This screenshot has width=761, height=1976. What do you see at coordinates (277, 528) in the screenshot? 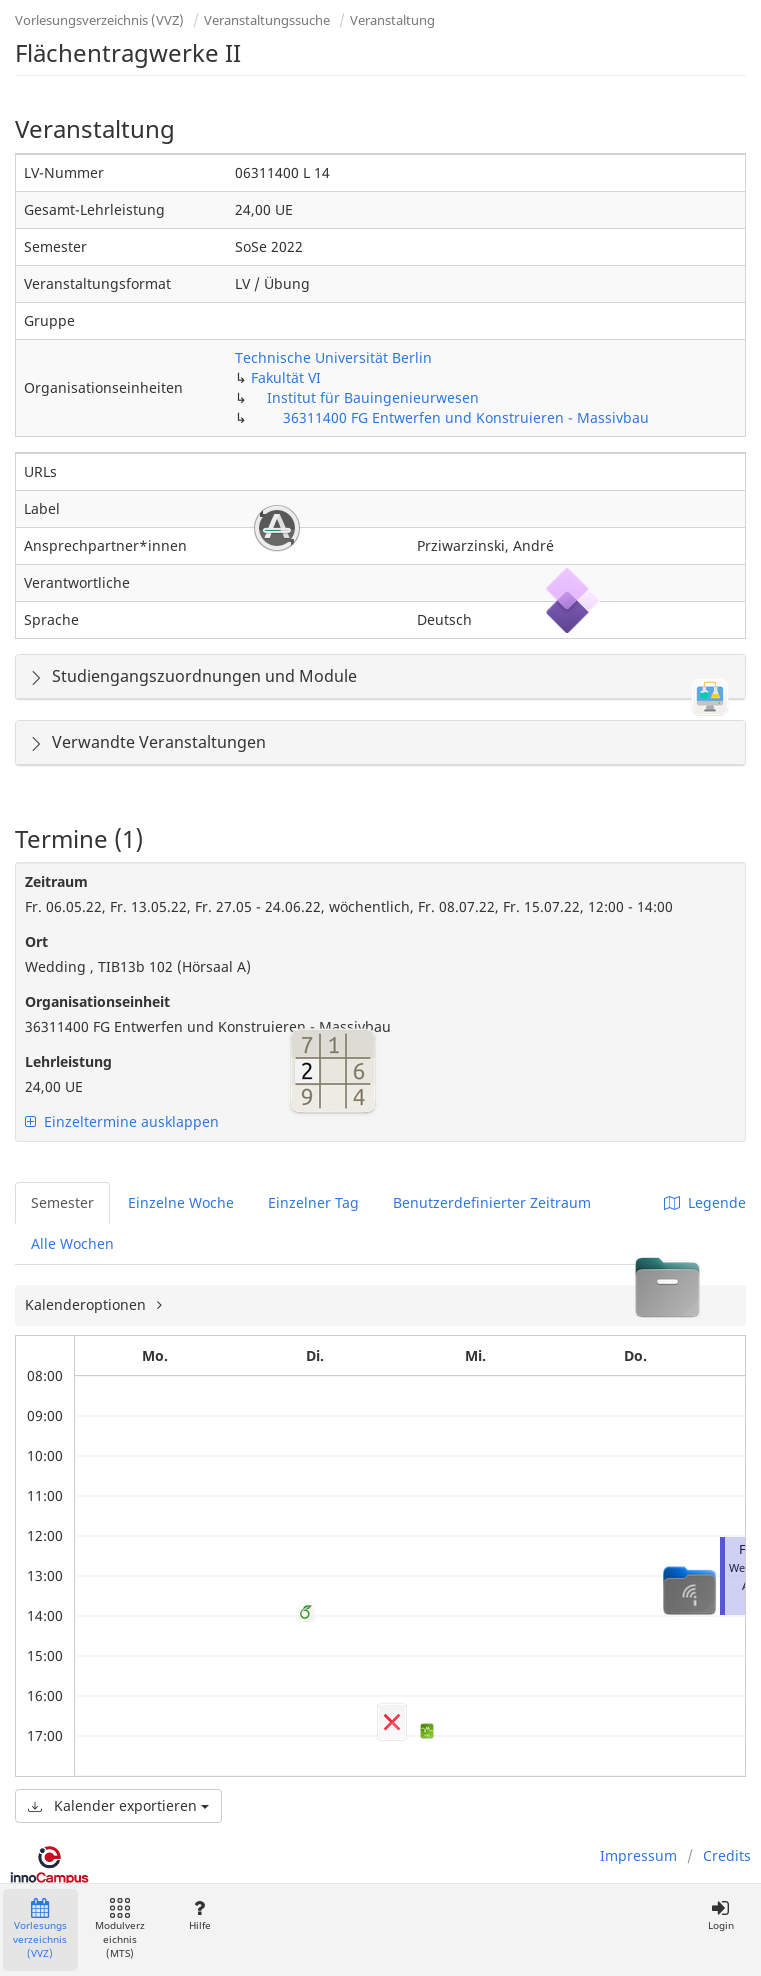
I see `check for system software updates` at bounding box center [277, 528].